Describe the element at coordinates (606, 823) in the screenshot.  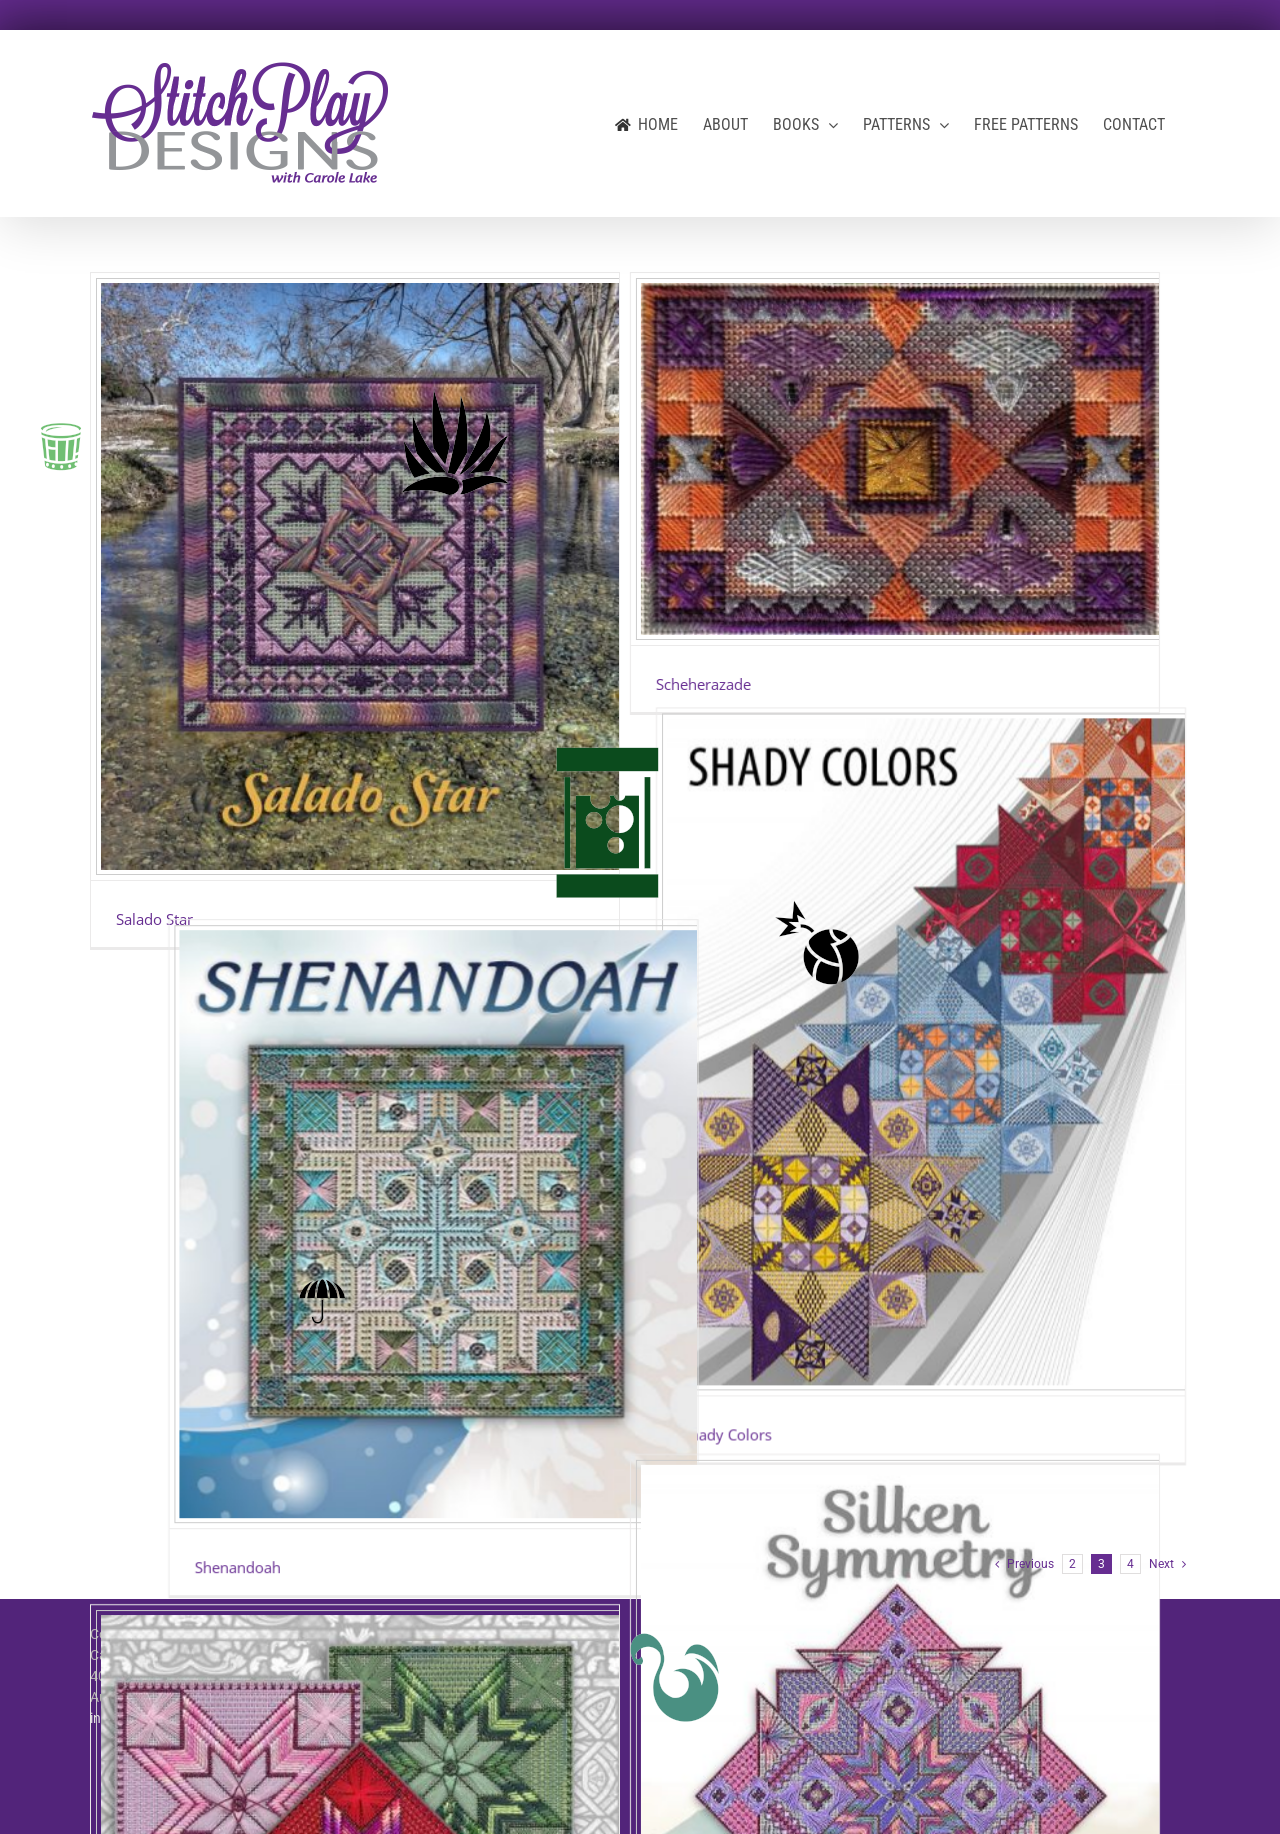
I see `view chemical storage or tank status` at that location.